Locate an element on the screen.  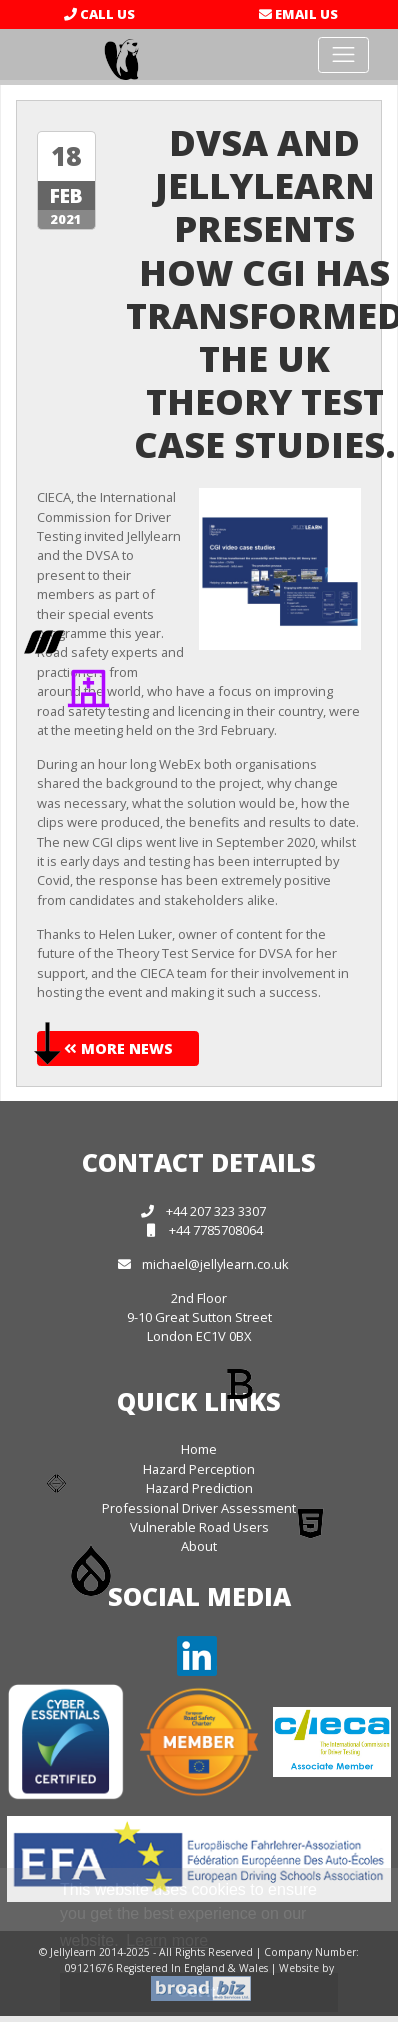
scroll down or view more content is located at coordinates (47, 1043).